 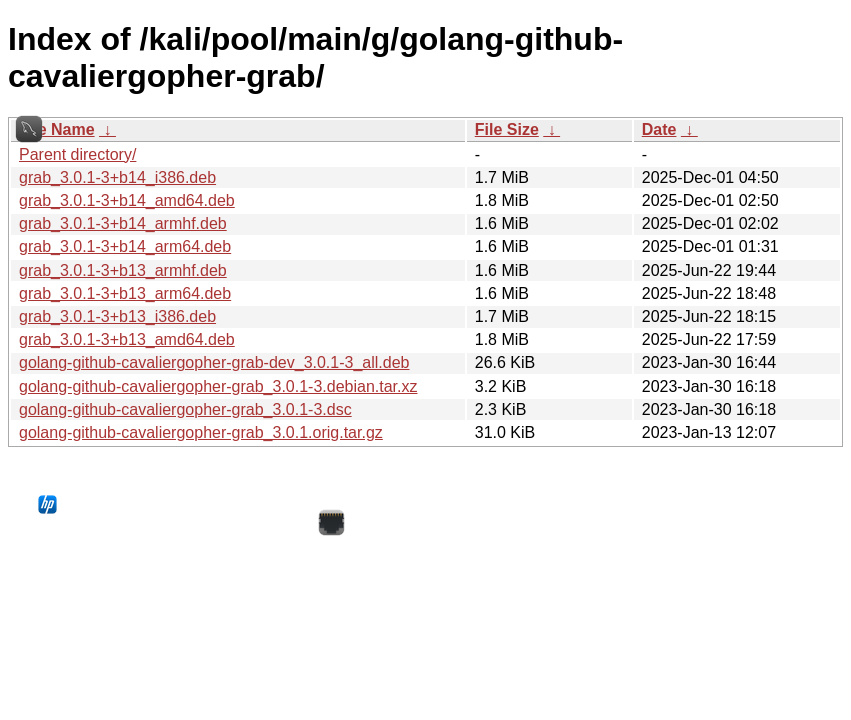 I want to click on open mysql workbench database management tool, so click(x=29, y=129).